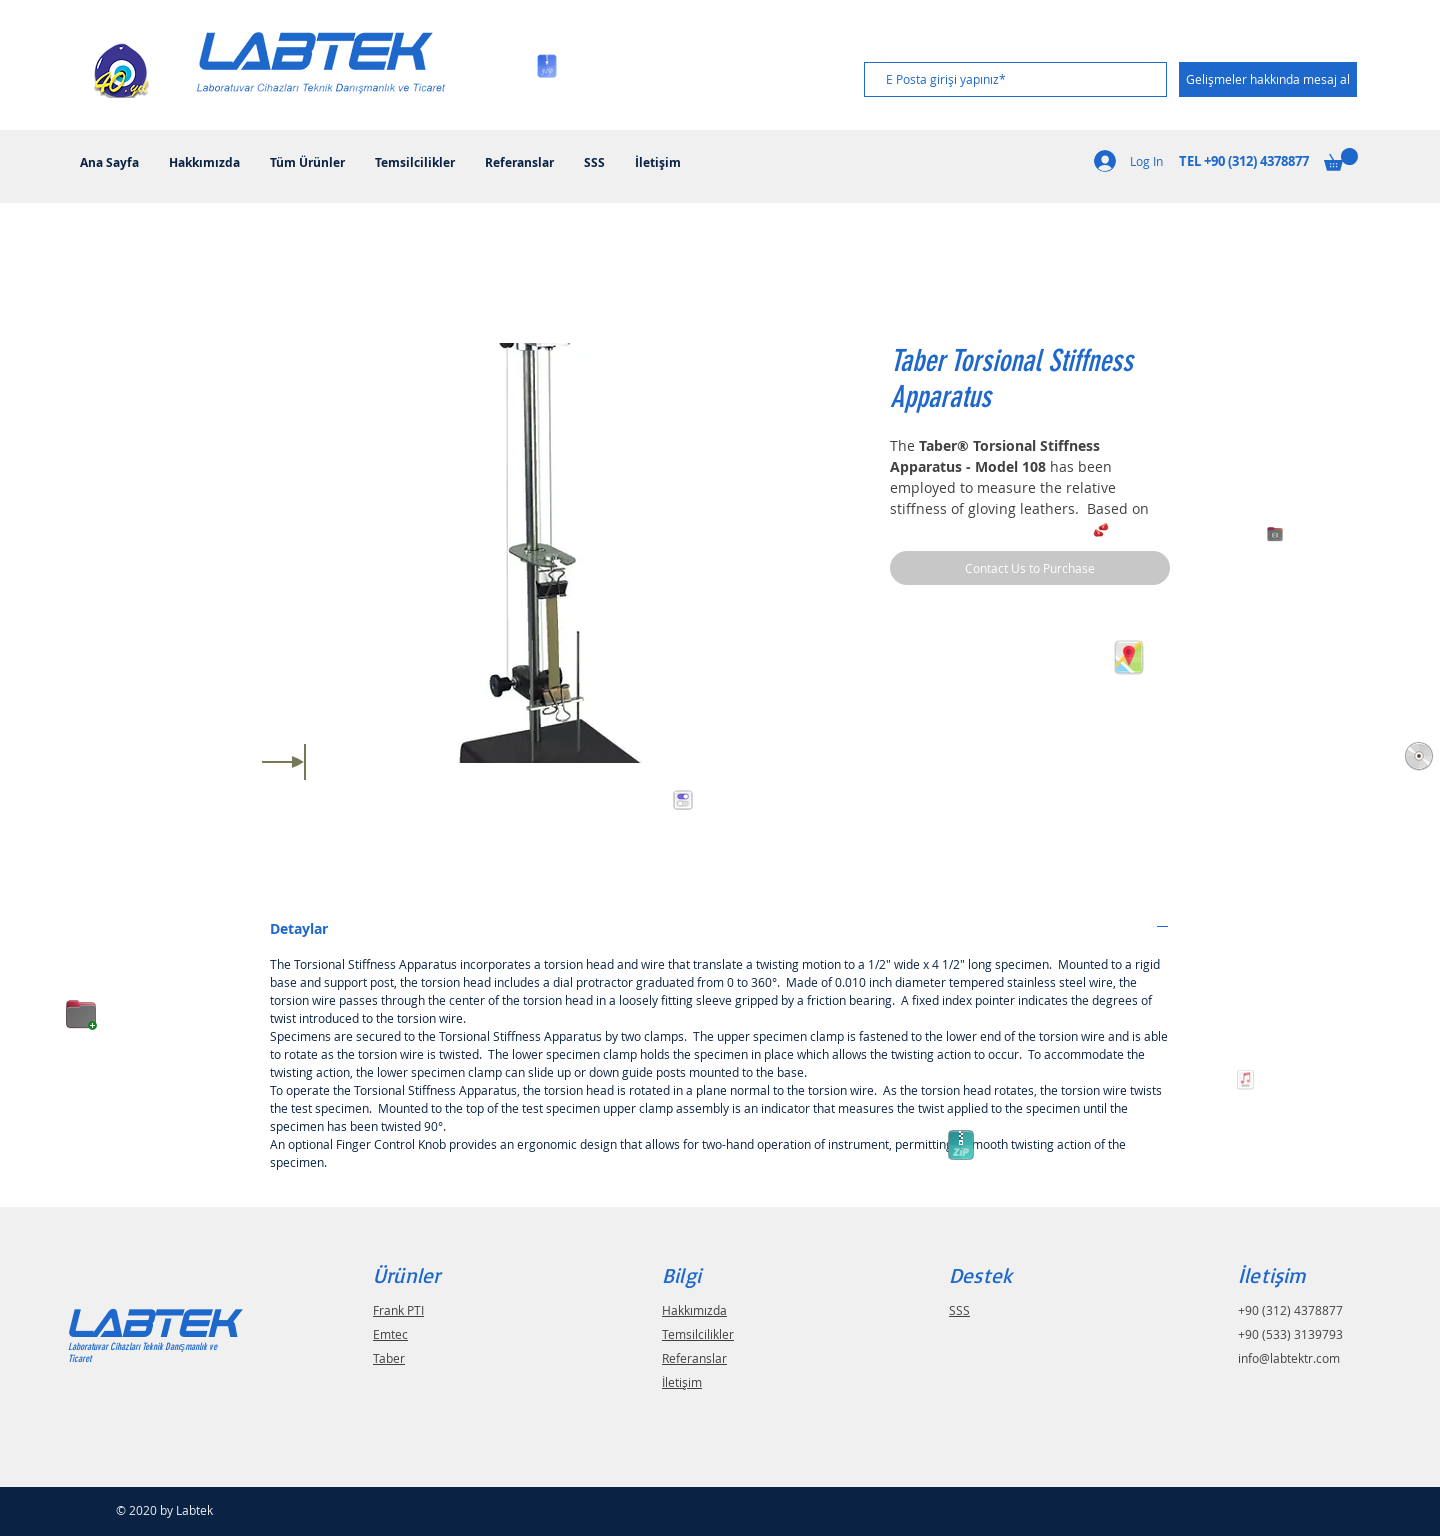  I want to click on open a GPX route or waypoint file, so click(1129, 657).